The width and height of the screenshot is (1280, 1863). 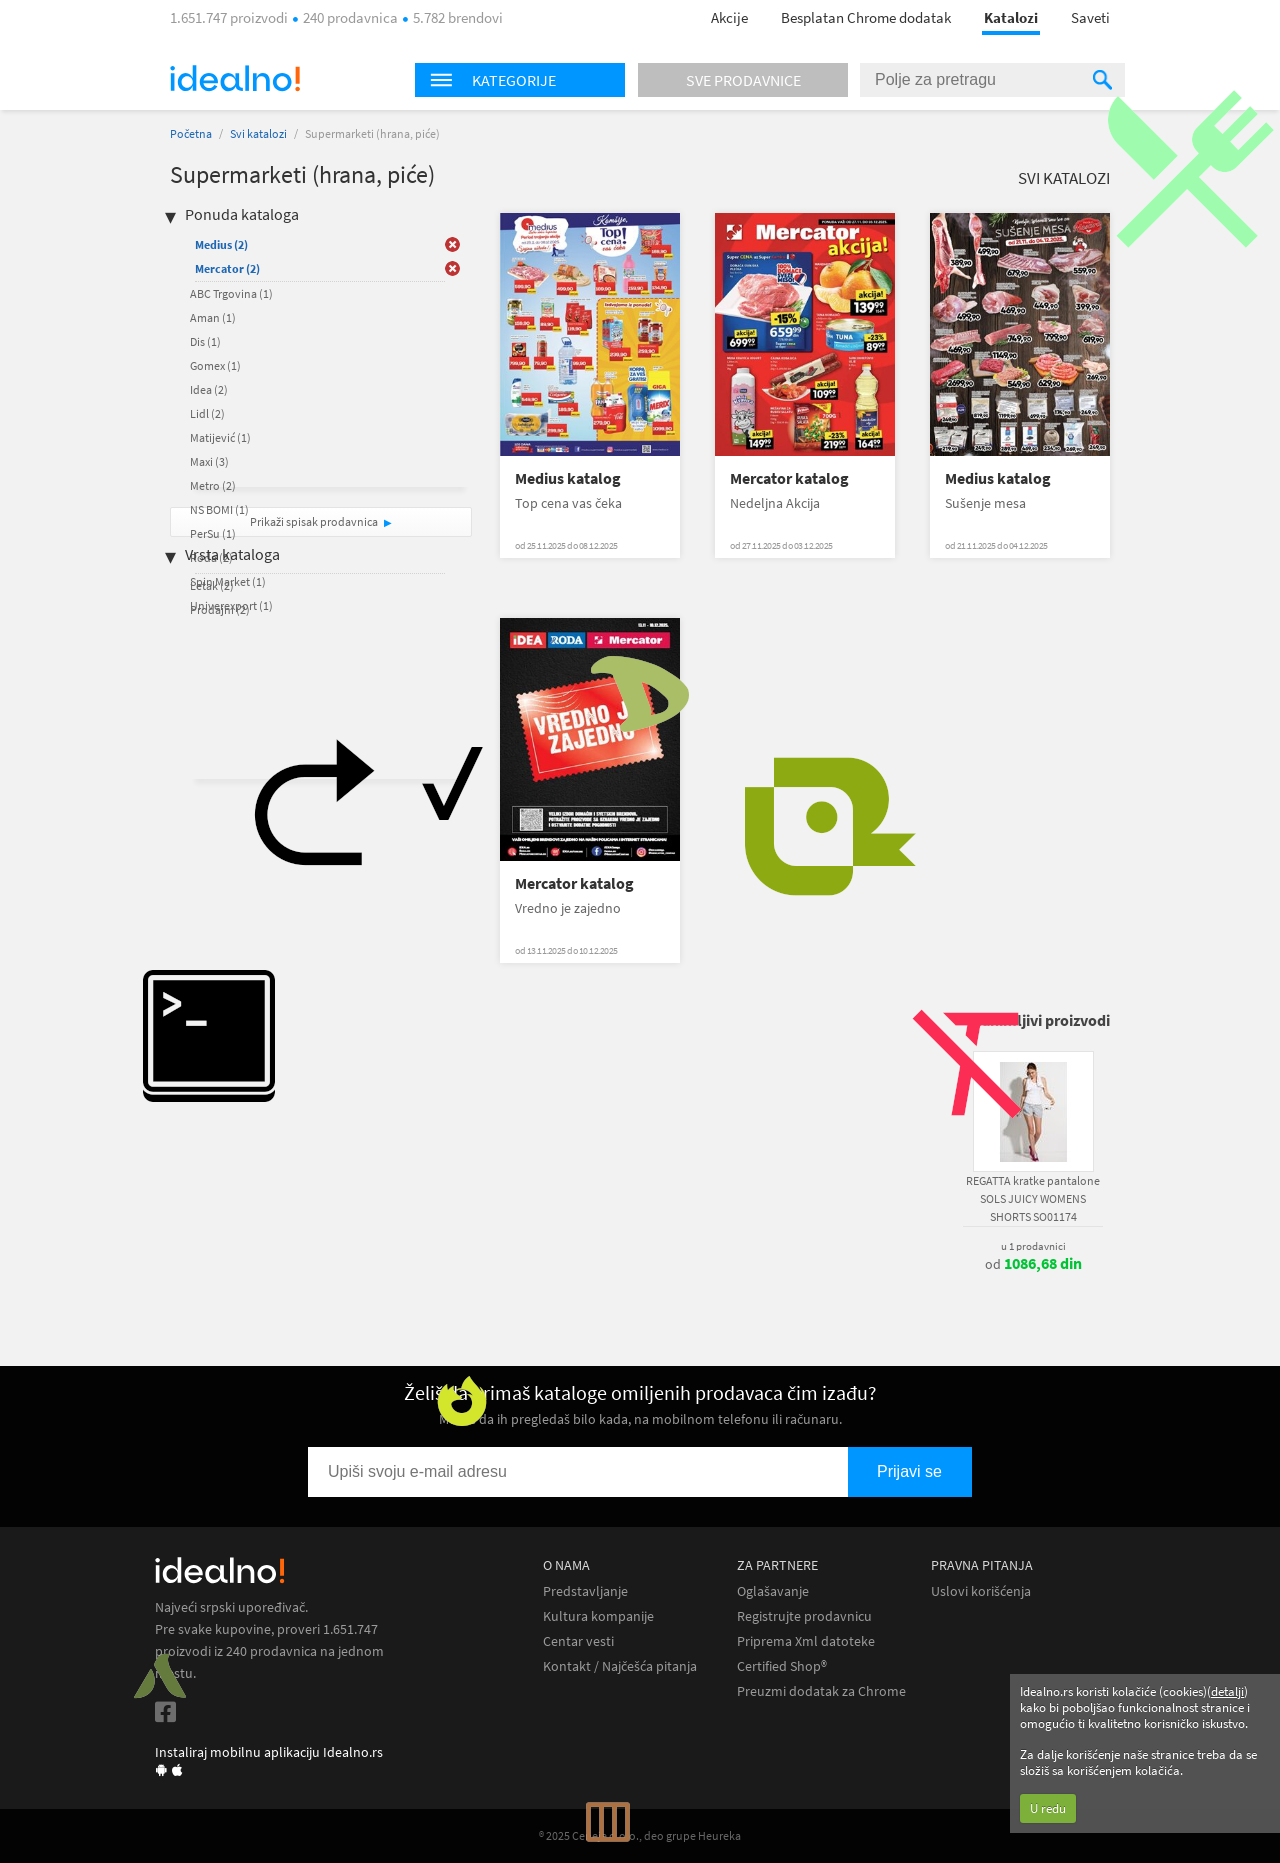 What do you see at coordinates (830, 826) in the screenshot?
I see `teal app logo` at bounding box center [830, 826].